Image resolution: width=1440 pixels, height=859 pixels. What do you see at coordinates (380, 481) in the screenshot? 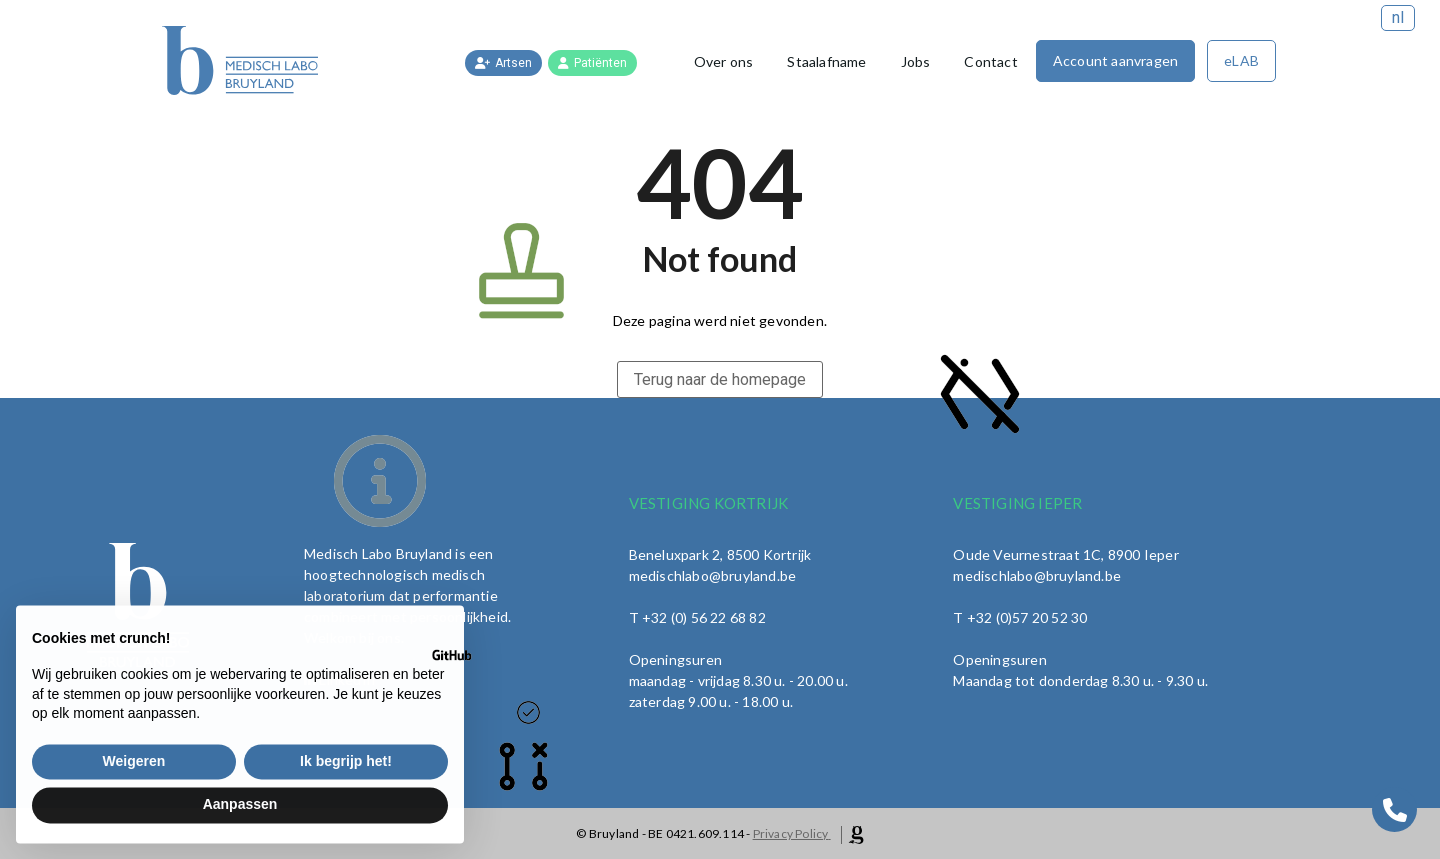
I see `view more information or details` at bounding box center [380, 481].